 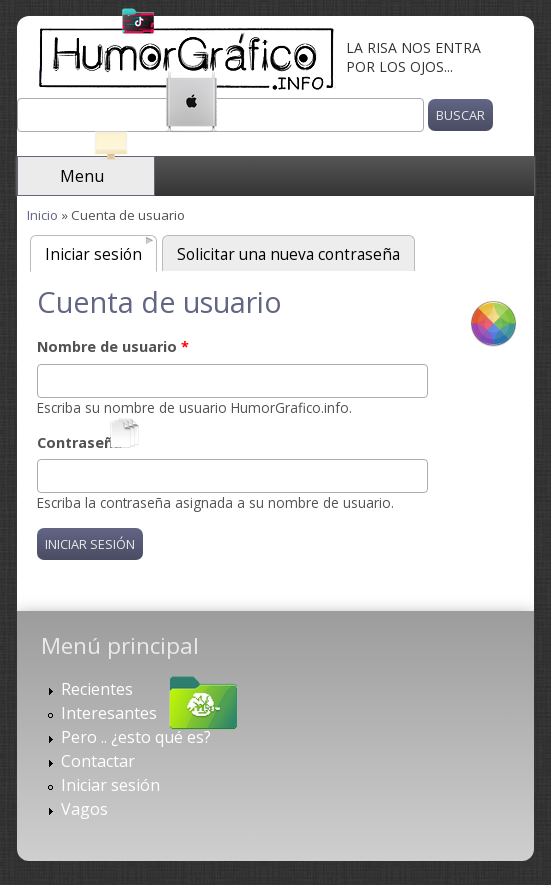 What do you see at coordinates (111, 145) in the screenshot?
I see `select yellow iMac as device type` at bounding box center [111, 145].